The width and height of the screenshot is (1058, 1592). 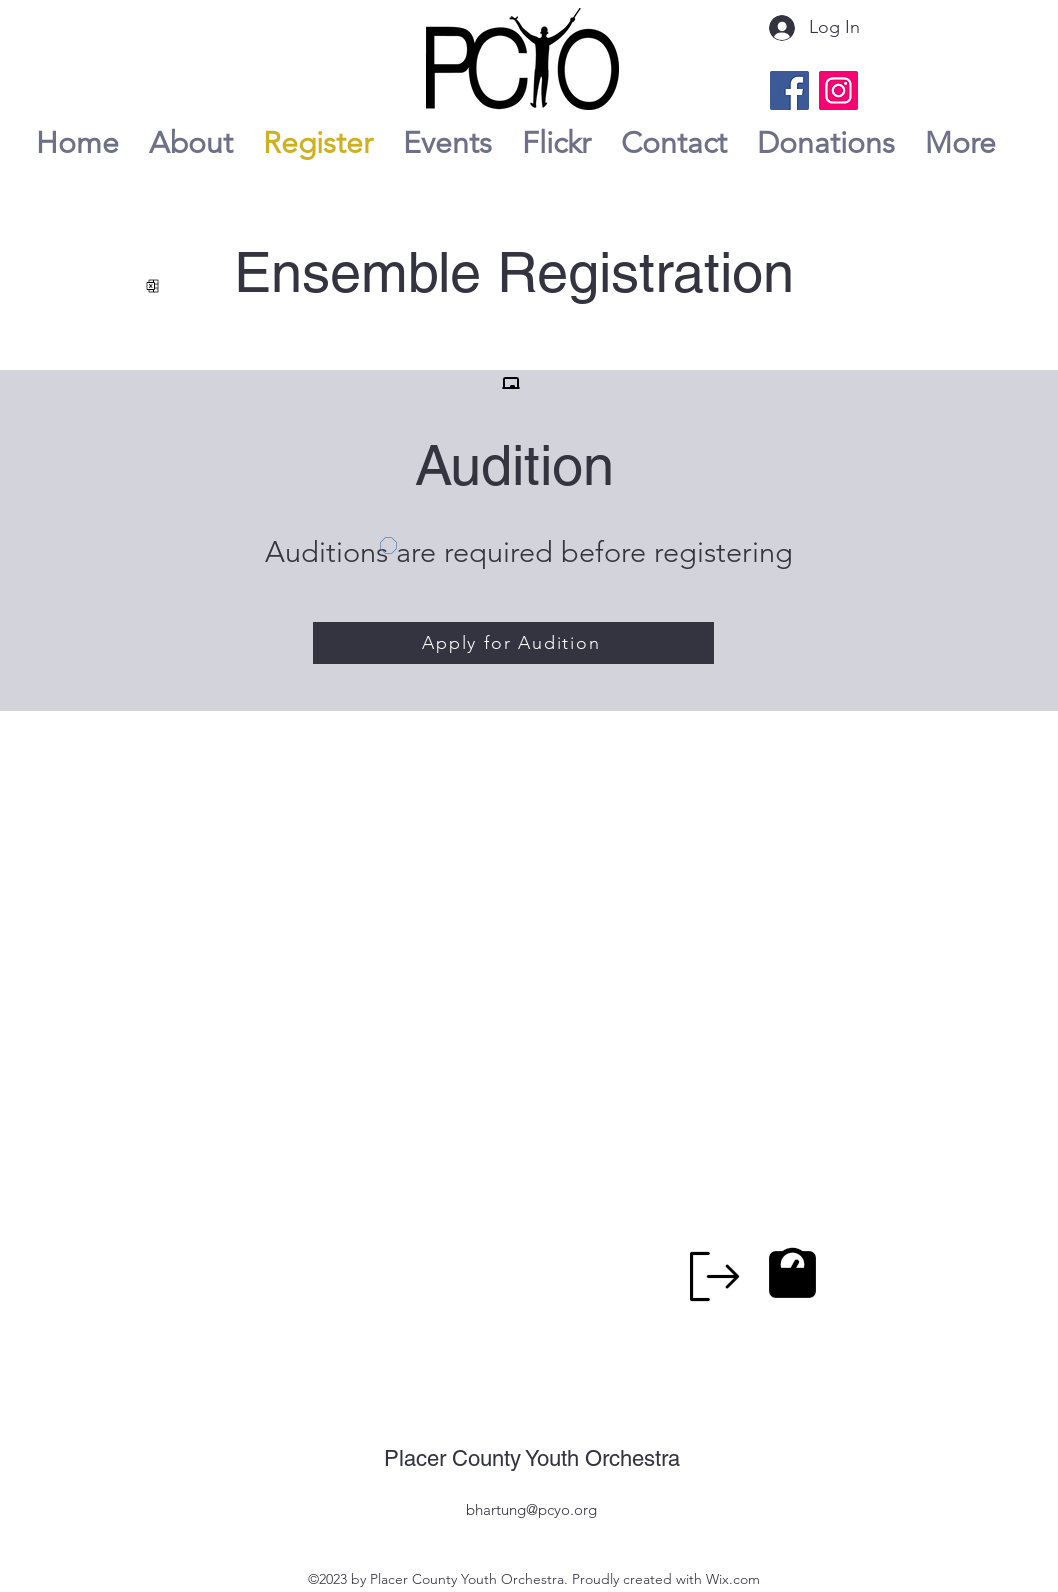 What do you see at coordinates (153, 286) in the screenshot?
I see `open microsoft excel` at bounding box center [153, 286].